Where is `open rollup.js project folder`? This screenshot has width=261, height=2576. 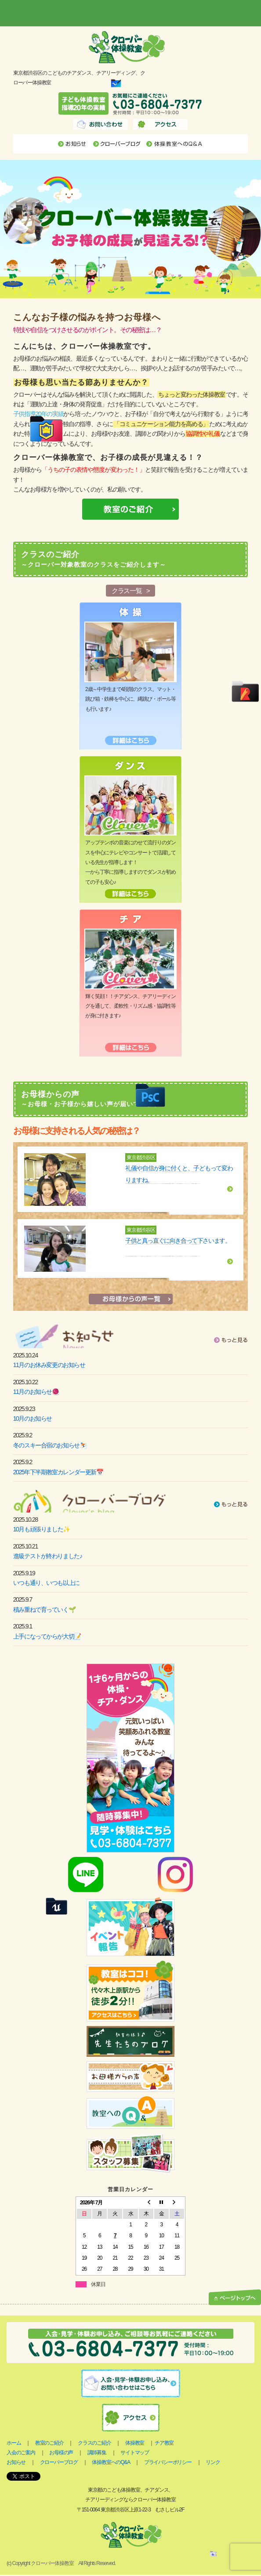
open rollup.js project folder is located at coordinates (245, 692).